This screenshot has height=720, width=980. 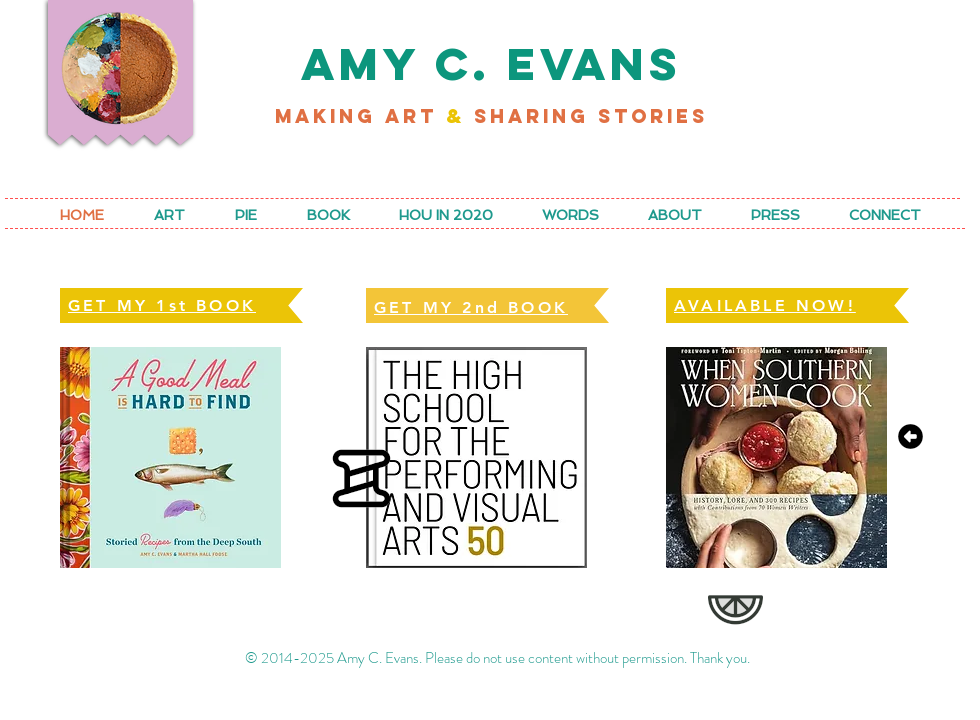 What do you see at coordinates (361, 478) in the screenshot?
I see `thread or sewing-related tools` at bounding box center [361, 478].